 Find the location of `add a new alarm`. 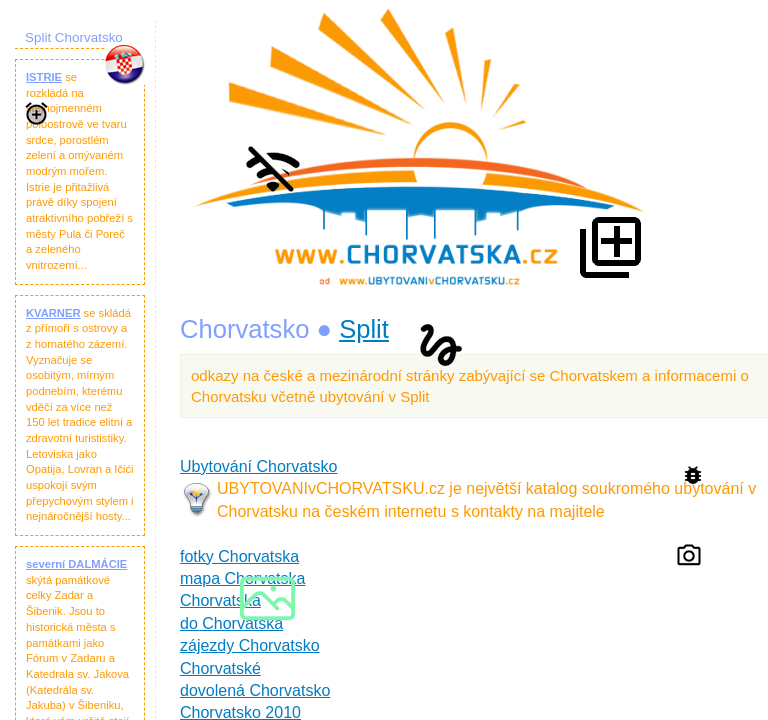

add a new alarm is located at coordinates (36, 113).